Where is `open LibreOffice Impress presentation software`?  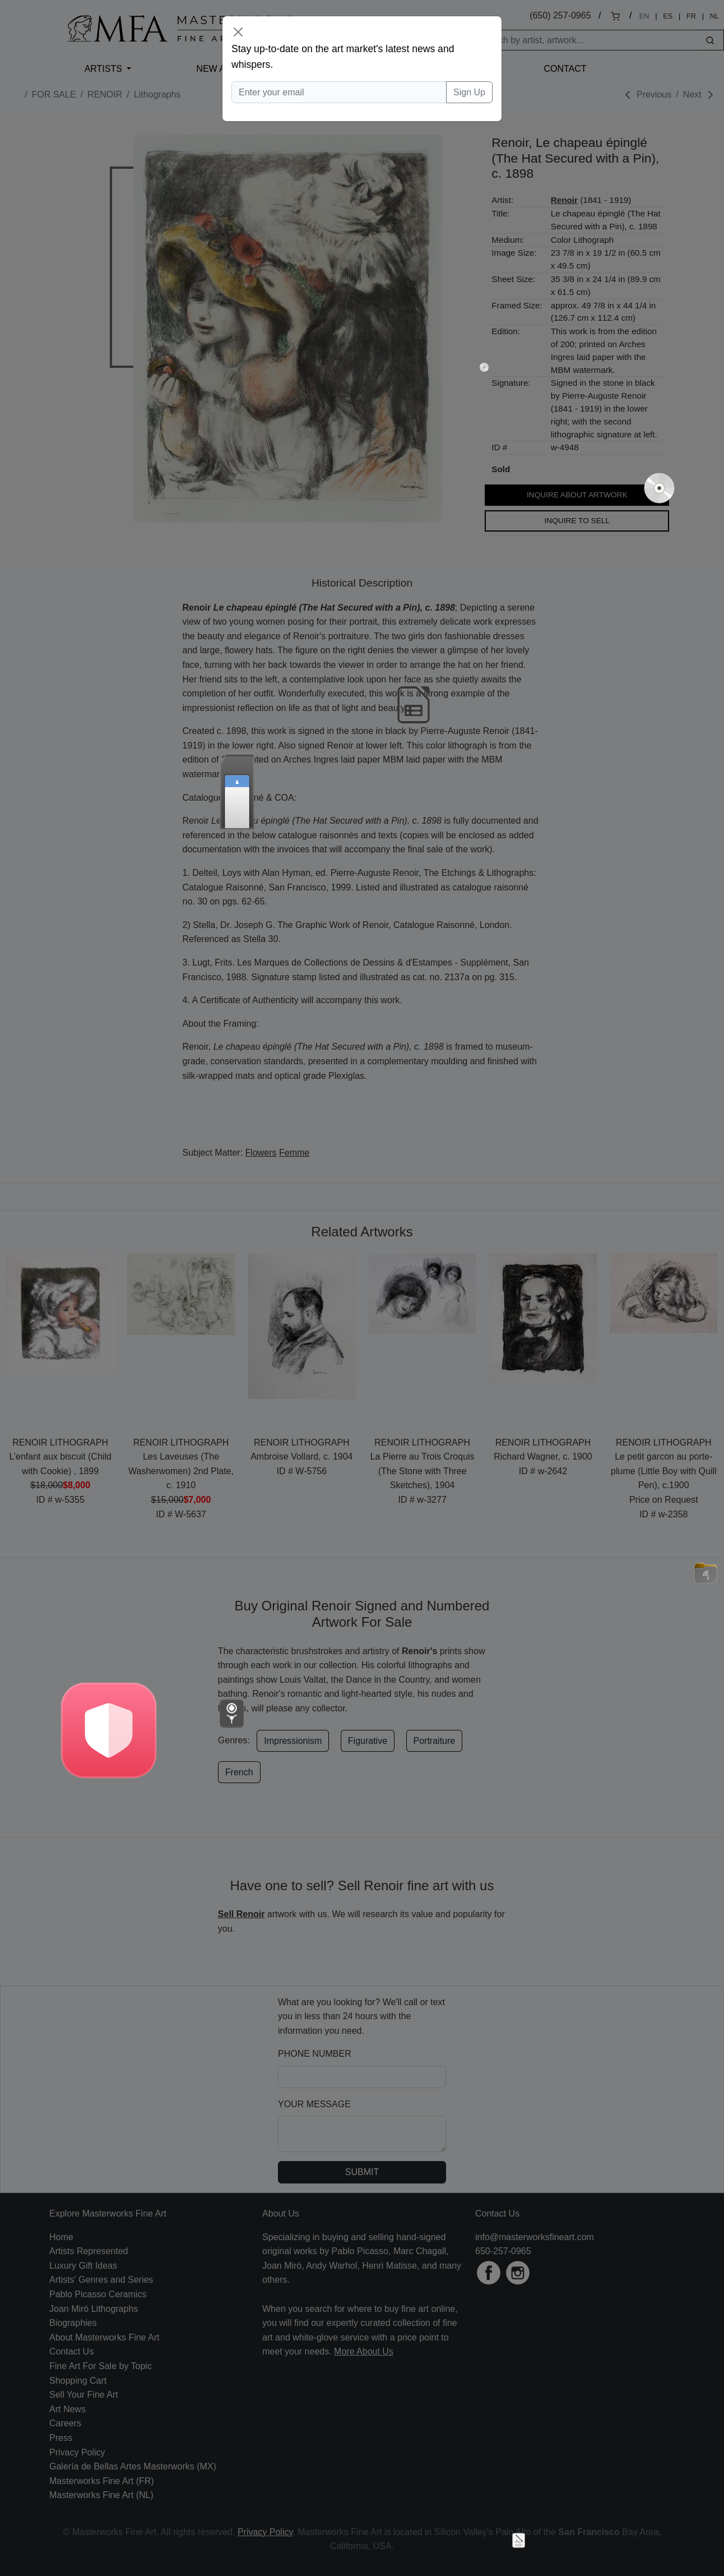
open LibreOffice Impress presentation software is located at coordinates (414, 705).